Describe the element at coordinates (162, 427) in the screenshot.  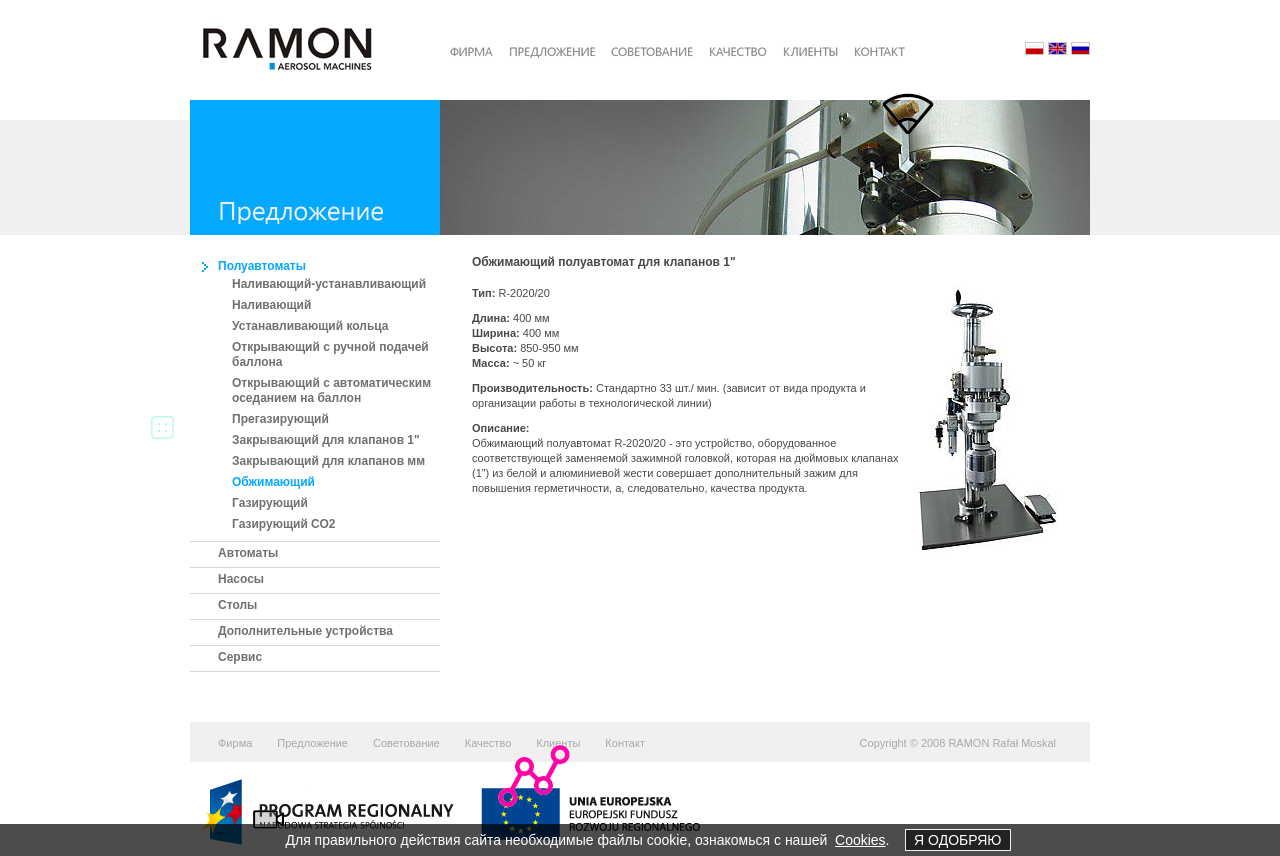
I see `randomize or shuffle content` at that location.